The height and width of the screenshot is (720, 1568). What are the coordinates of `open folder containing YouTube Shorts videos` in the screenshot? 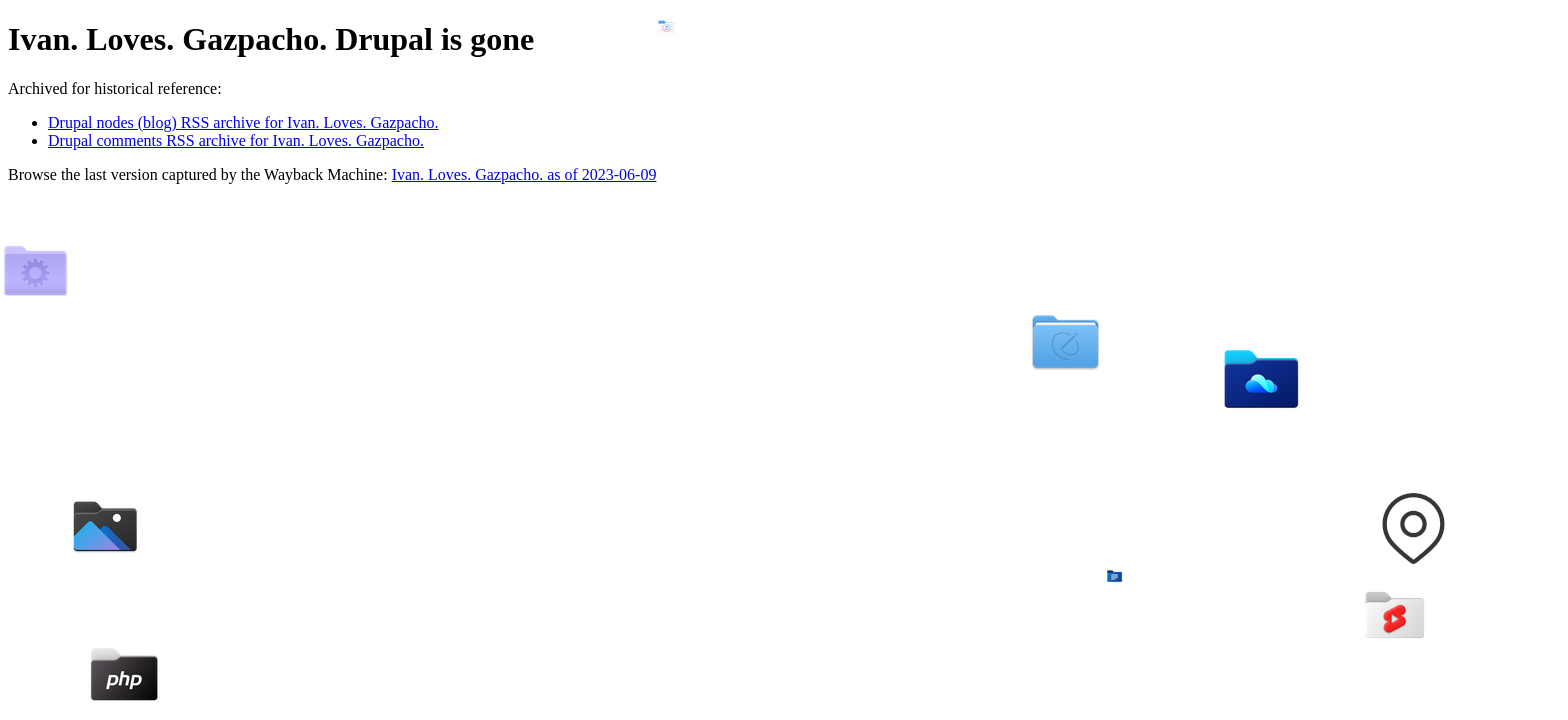 It's located at (1394, 616).